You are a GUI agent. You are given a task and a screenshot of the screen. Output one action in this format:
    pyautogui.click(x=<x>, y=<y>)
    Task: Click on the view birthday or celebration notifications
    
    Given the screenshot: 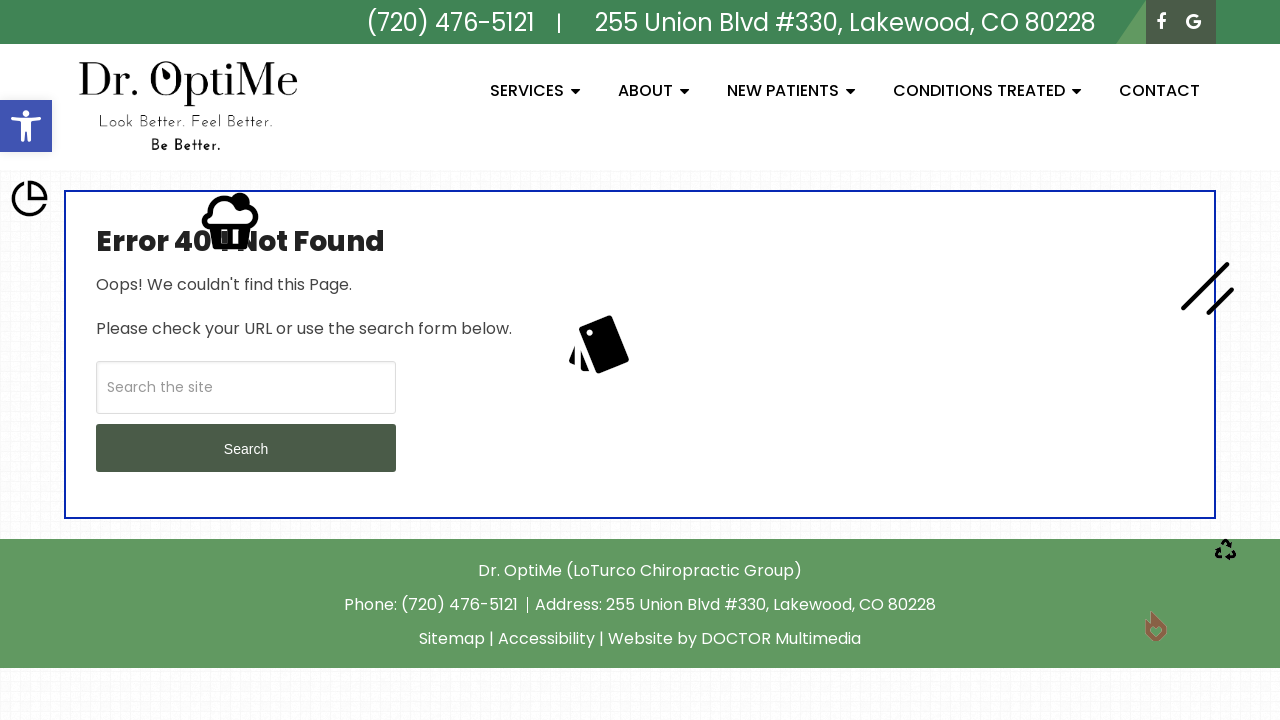 What is the action you would take?
    pyautogui.click(x=230, y=221)
    